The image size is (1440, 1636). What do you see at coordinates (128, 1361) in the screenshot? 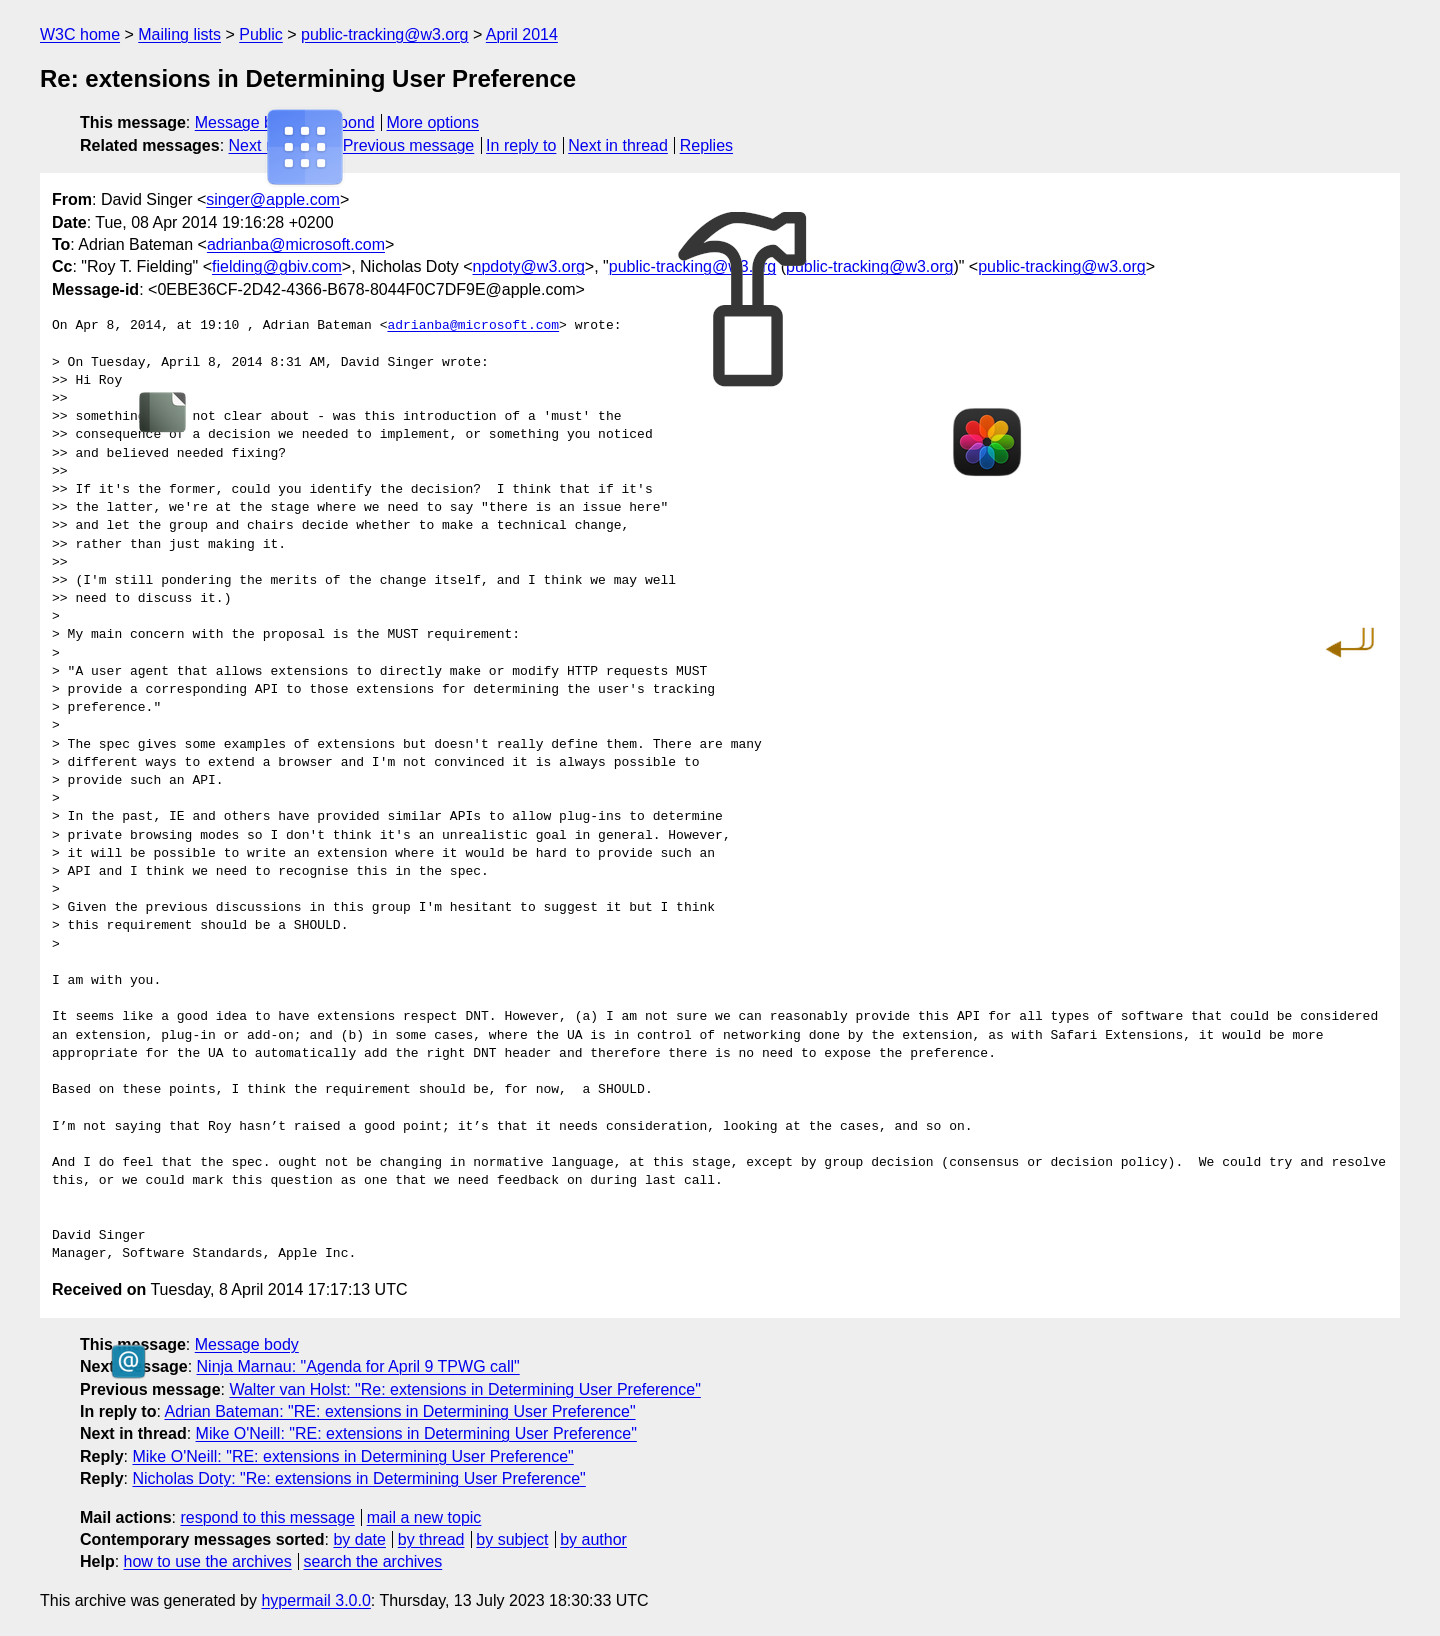
I see `access online accounts settings` at bounding box center [128, 1361].